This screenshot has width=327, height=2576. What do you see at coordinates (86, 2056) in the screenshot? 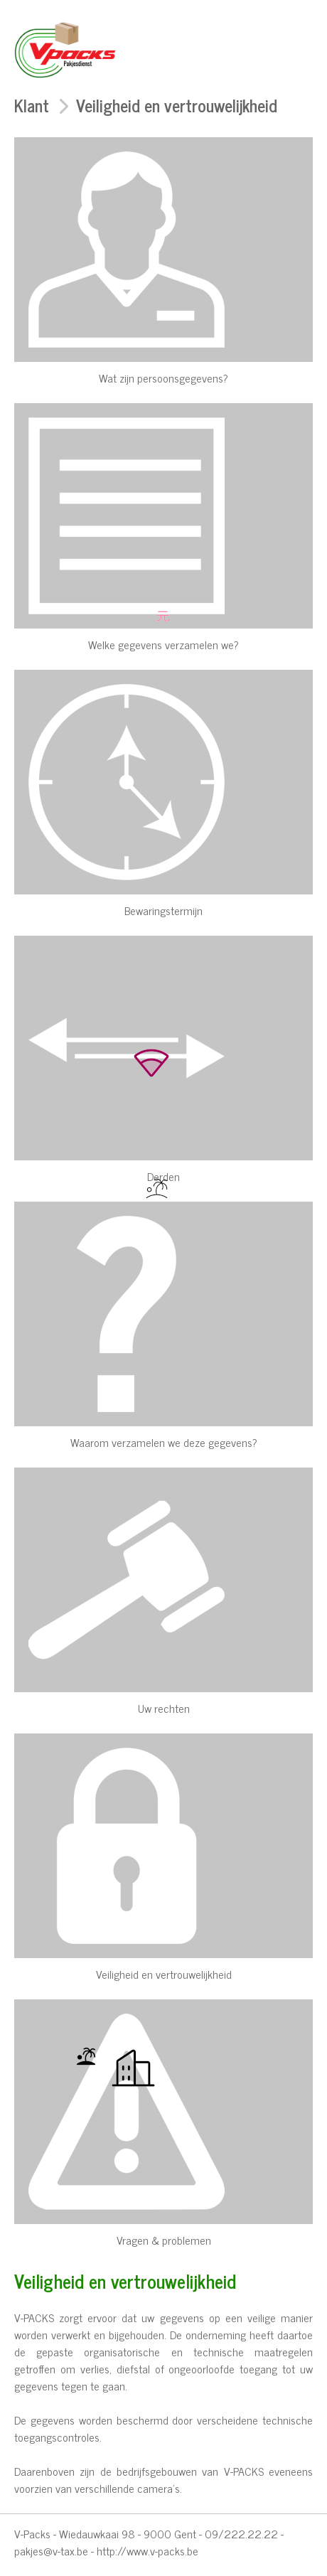
I see `view tropical or vacation-related content` at bounding box center [86, 2056].